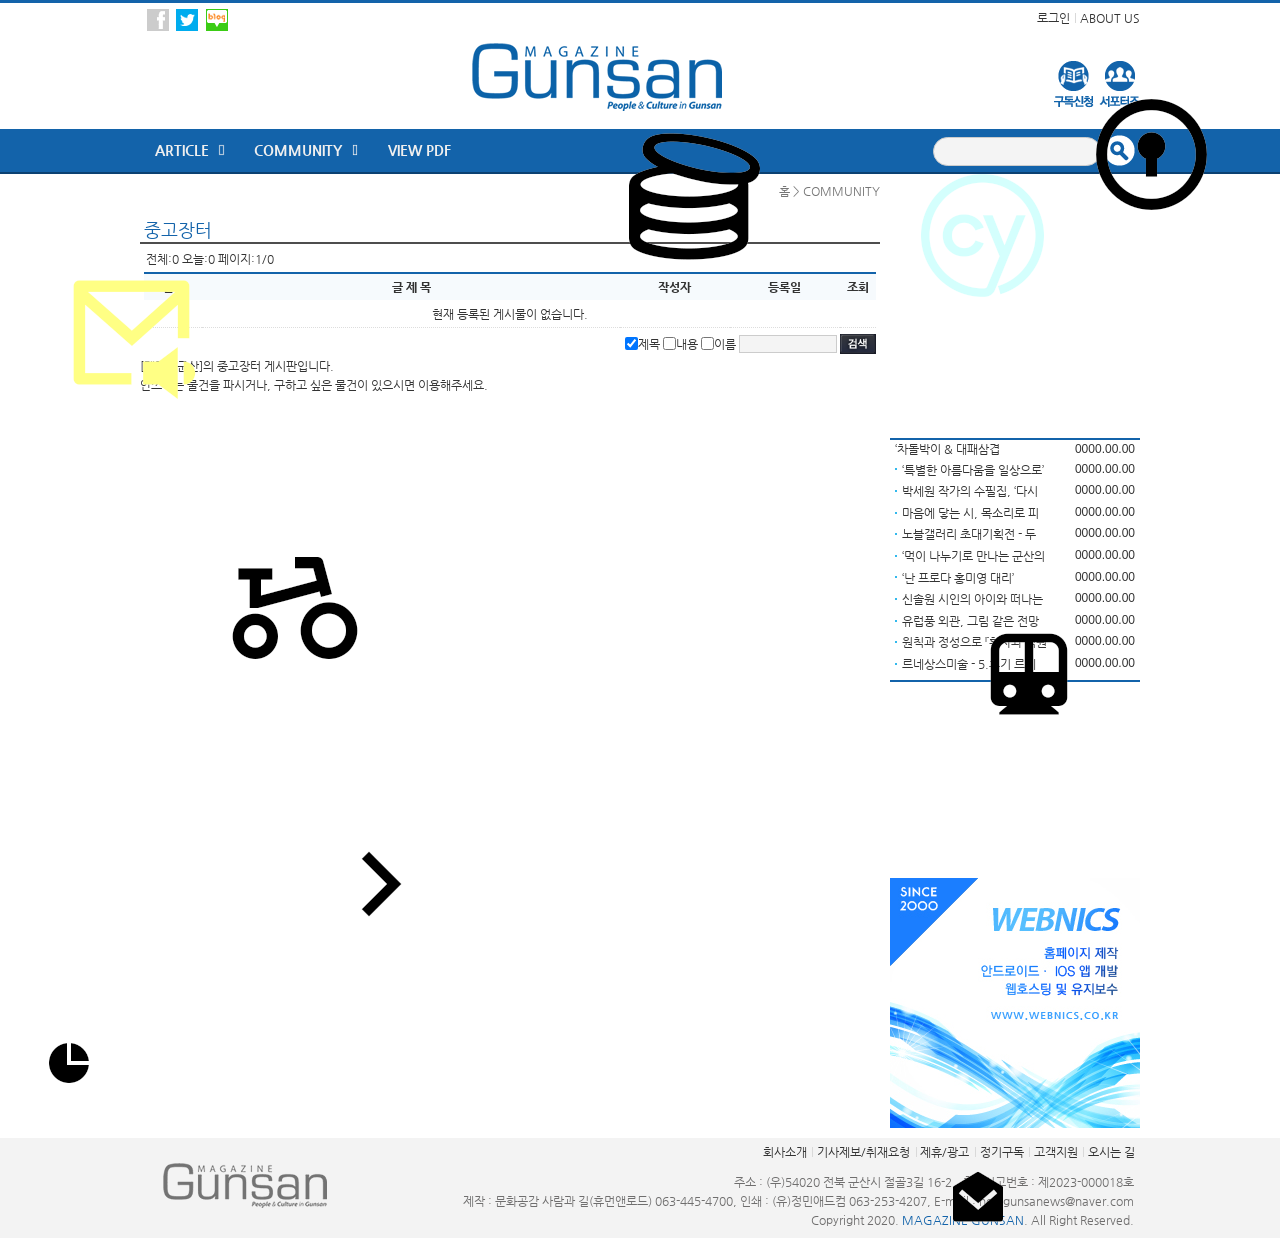  Describe the element at coordinates (295, 608) in the screenshot. I see `access bike rental or sharing services` at that location.